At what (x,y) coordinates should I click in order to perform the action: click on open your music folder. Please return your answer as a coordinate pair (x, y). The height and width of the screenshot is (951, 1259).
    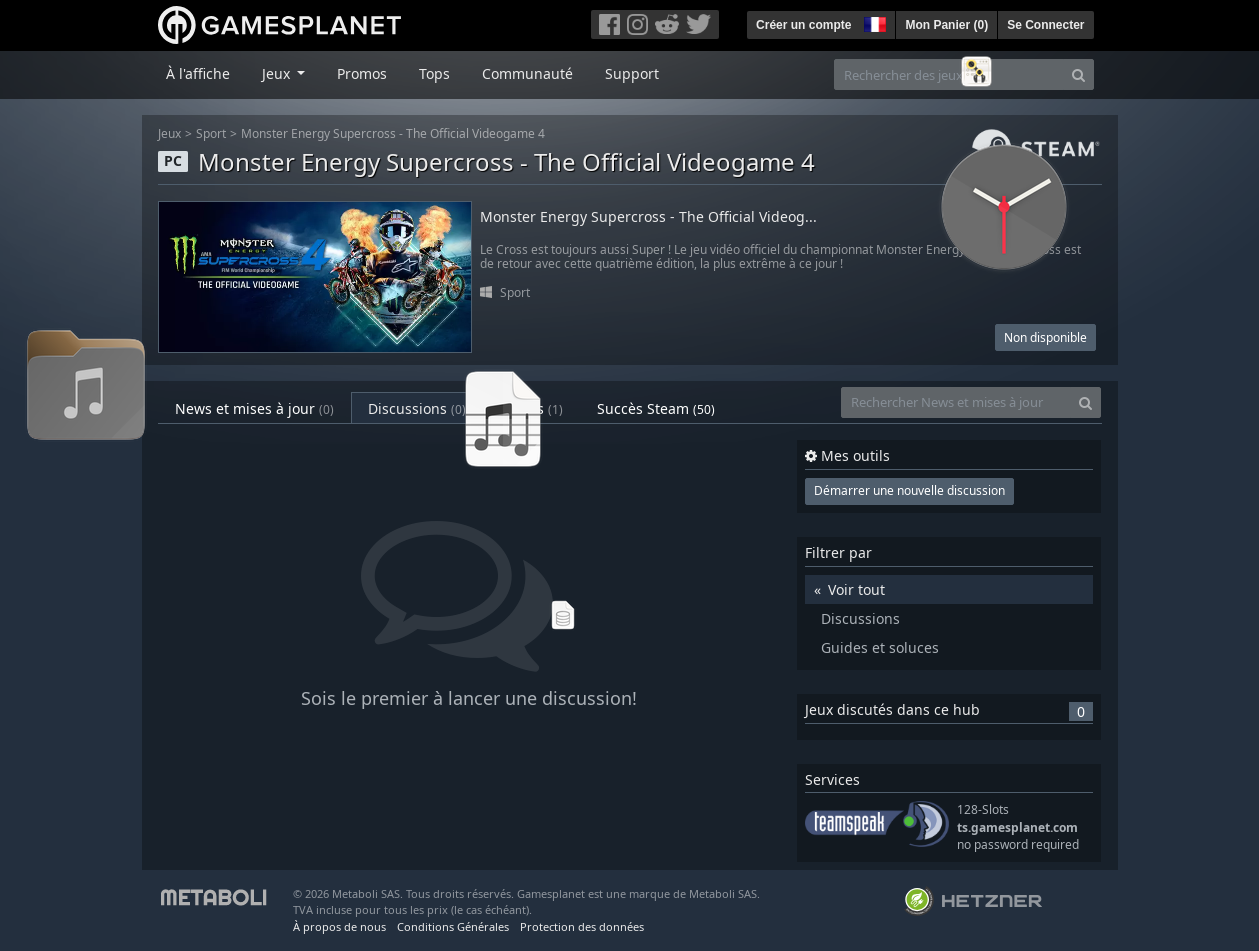
    Looking at the image, I should click on (86, 385).